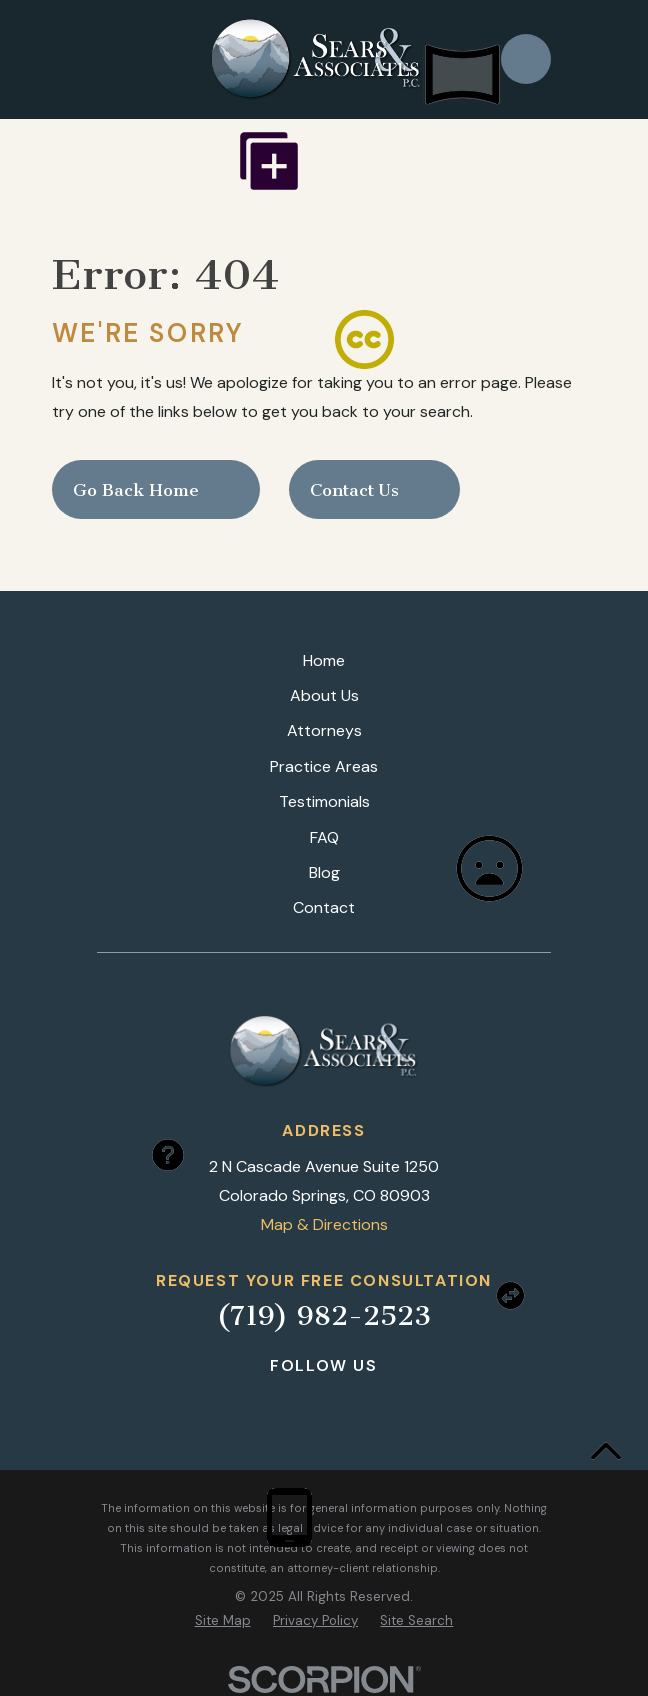 This screenshot has height=1696, width=648. I want to click on swap or exchange items horizontally, so click(510, 1295).